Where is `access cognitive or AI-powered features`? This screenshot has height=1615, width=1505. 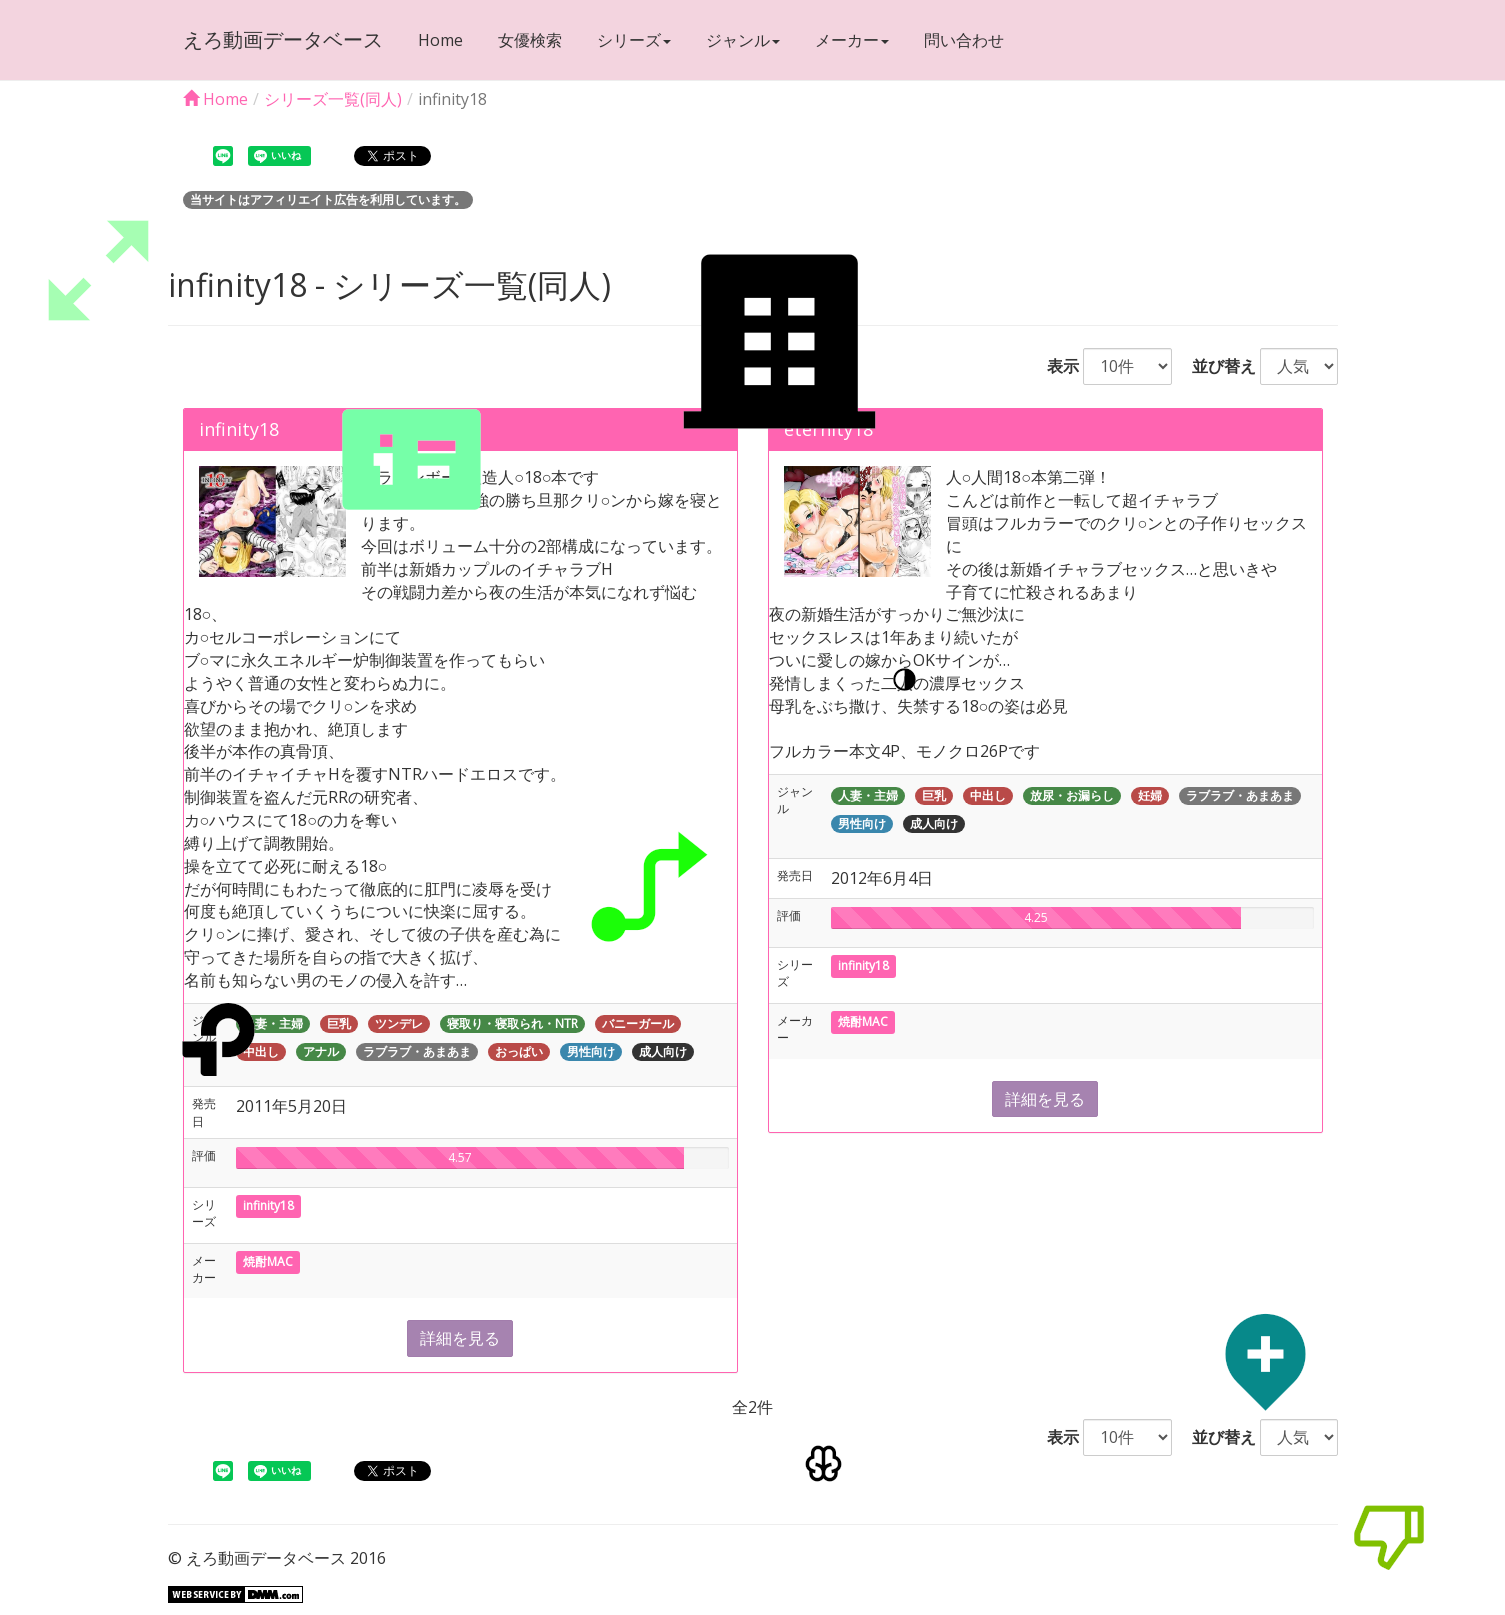
access cognitive or AI-powered features is located at coordinates (823, 1463).